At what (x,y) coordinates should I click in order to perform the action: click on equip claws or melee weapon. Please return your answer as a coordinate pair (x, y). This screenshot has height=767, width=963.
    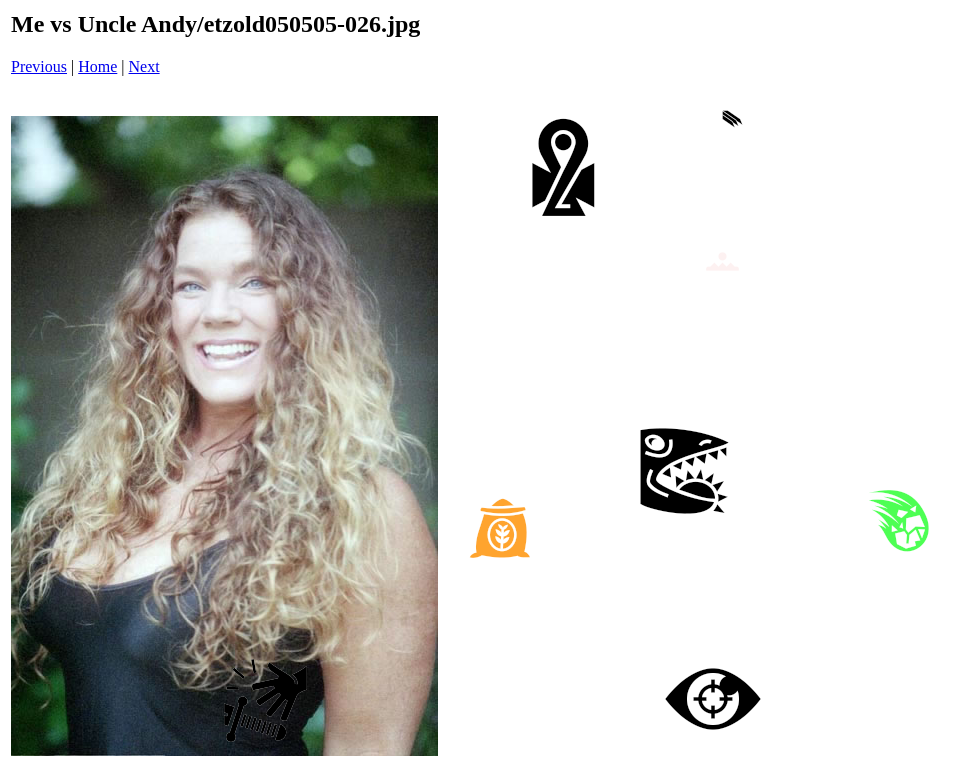
    Looking at the image, I should click on (732, 120).